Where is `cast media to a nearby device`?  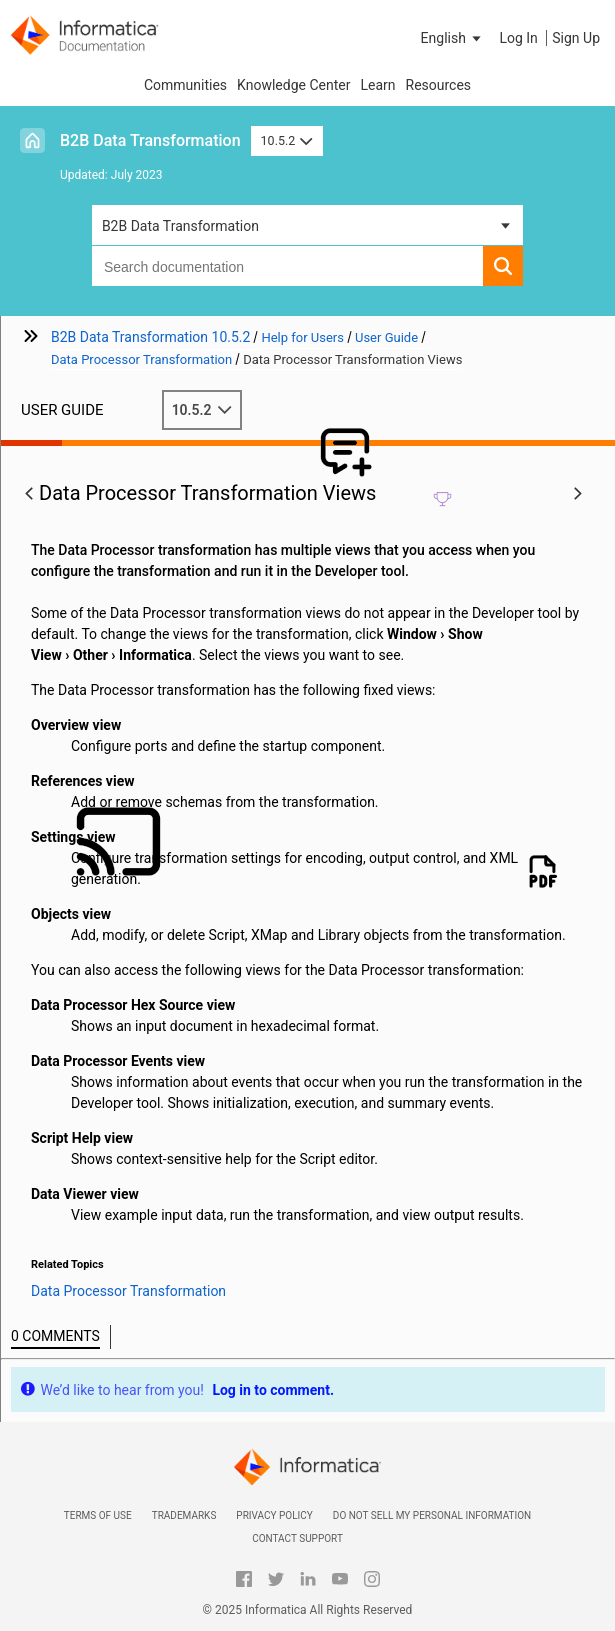
cast media to a nearby device is located at coordinates (118, 841).